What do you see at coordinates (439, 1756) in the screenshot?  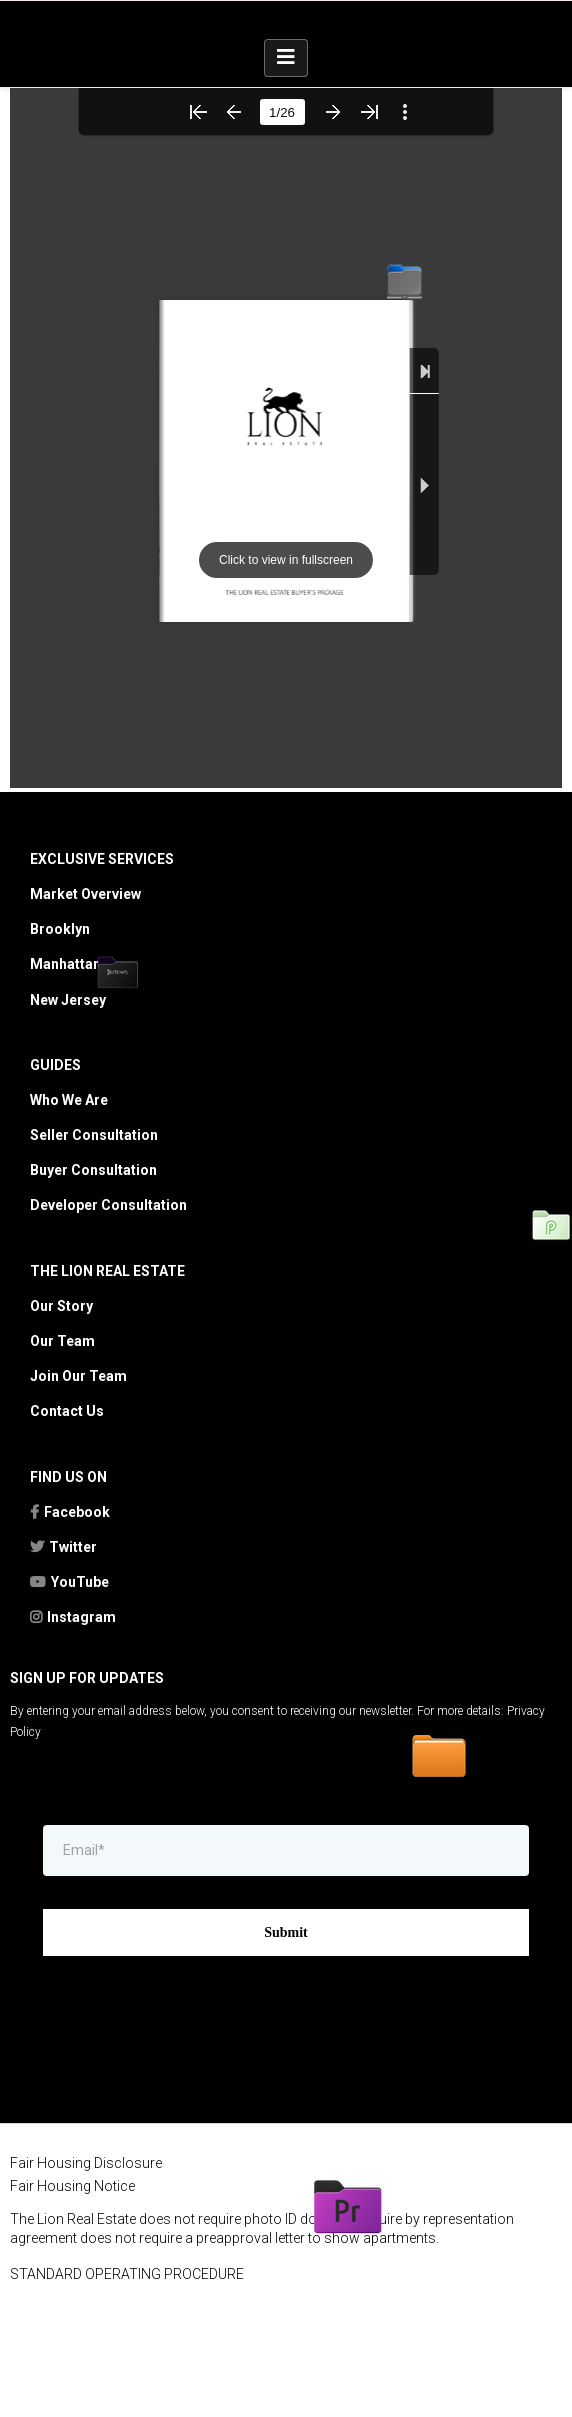 I see `open folder to view contents` at bounding box center [439, 1756].